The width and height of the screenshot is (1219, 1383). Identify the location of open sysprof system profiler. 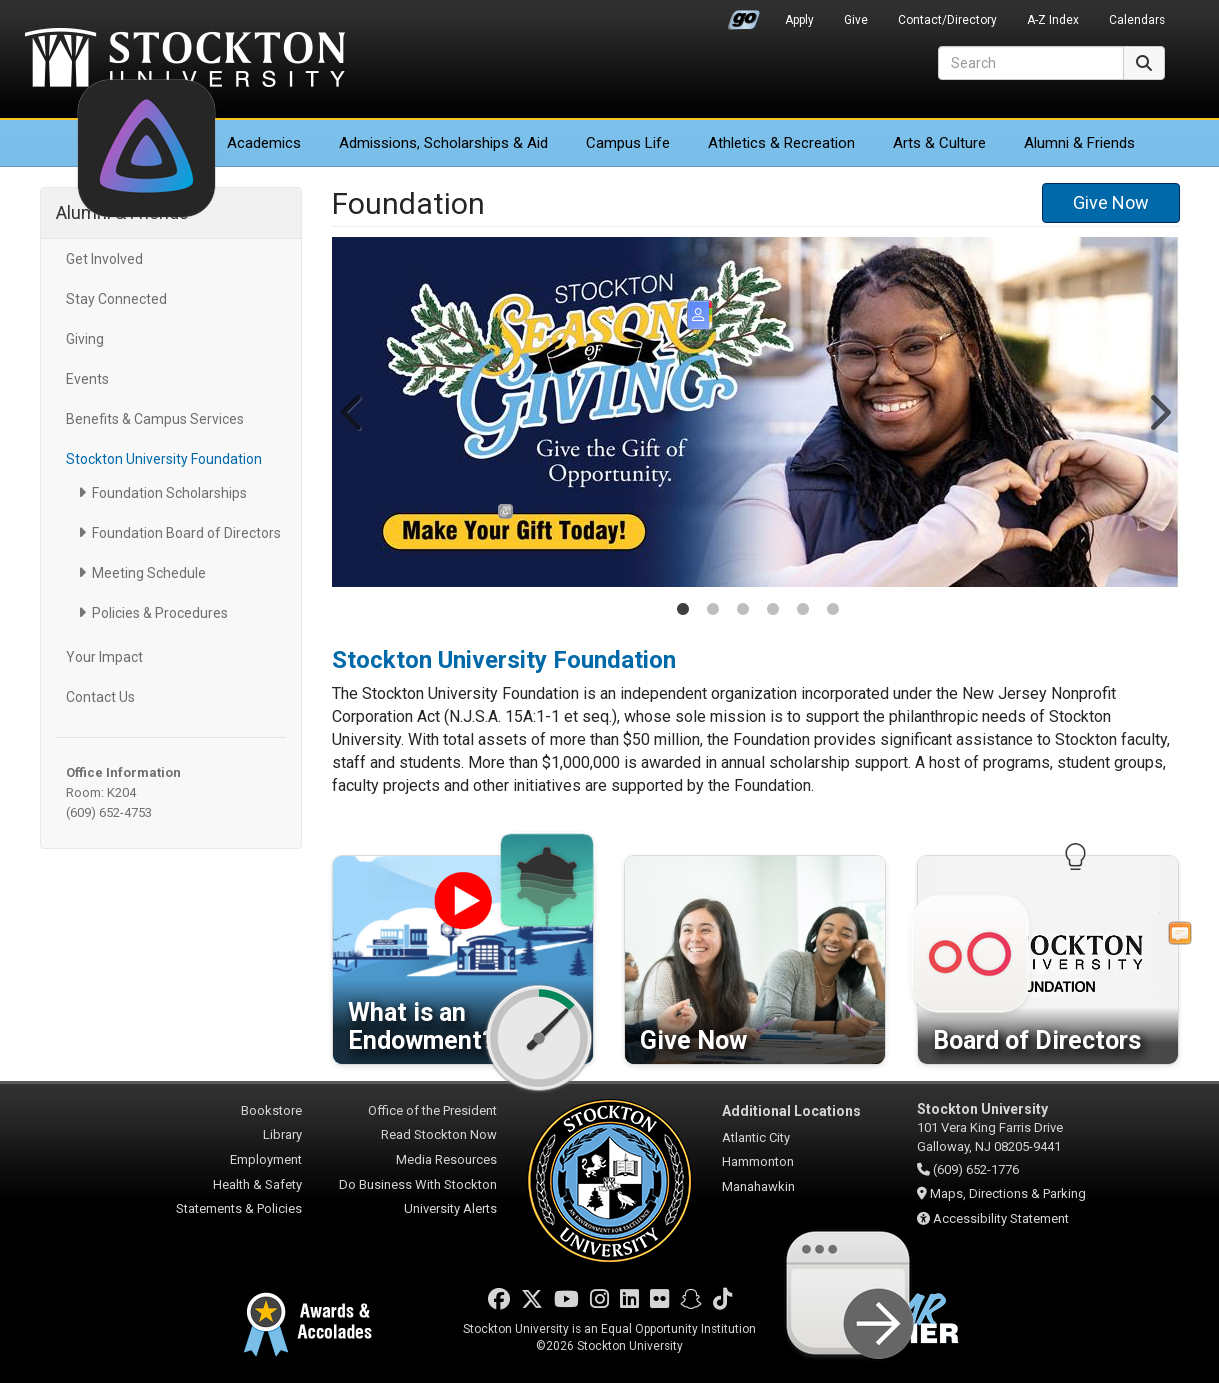
(539, 1038).